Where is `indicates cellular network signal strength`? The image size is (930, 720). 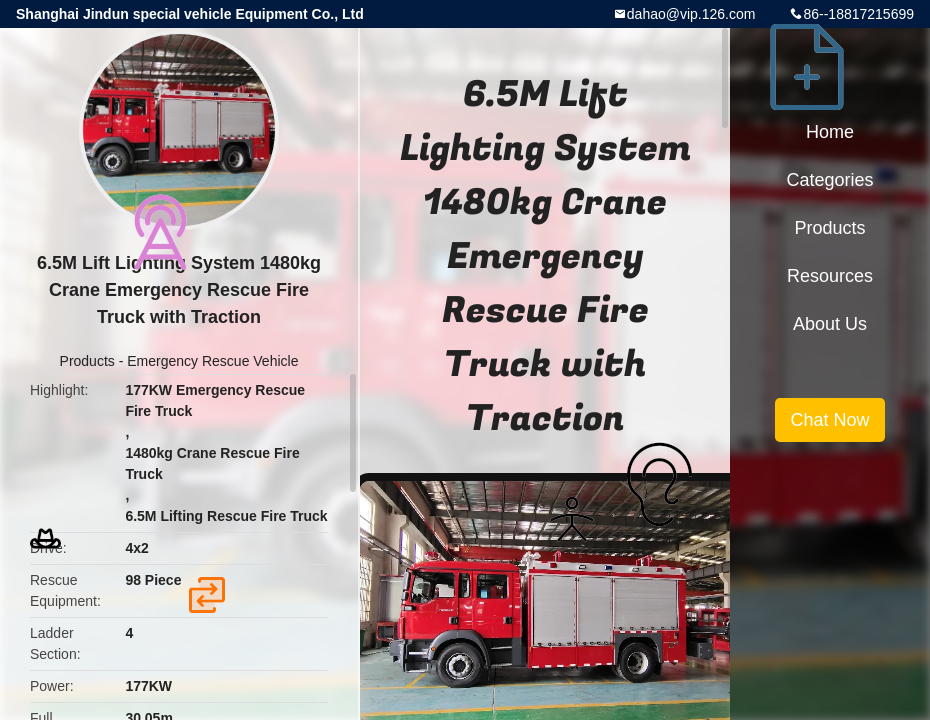
indicates cellular network signal strength is located at coordinates (160, 233).